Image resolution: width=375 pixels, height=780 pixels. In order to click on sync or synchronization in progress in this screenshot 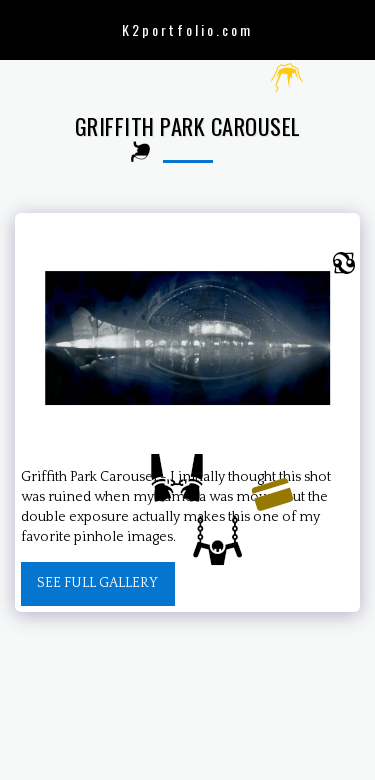, I will do `click(344, 263)`.